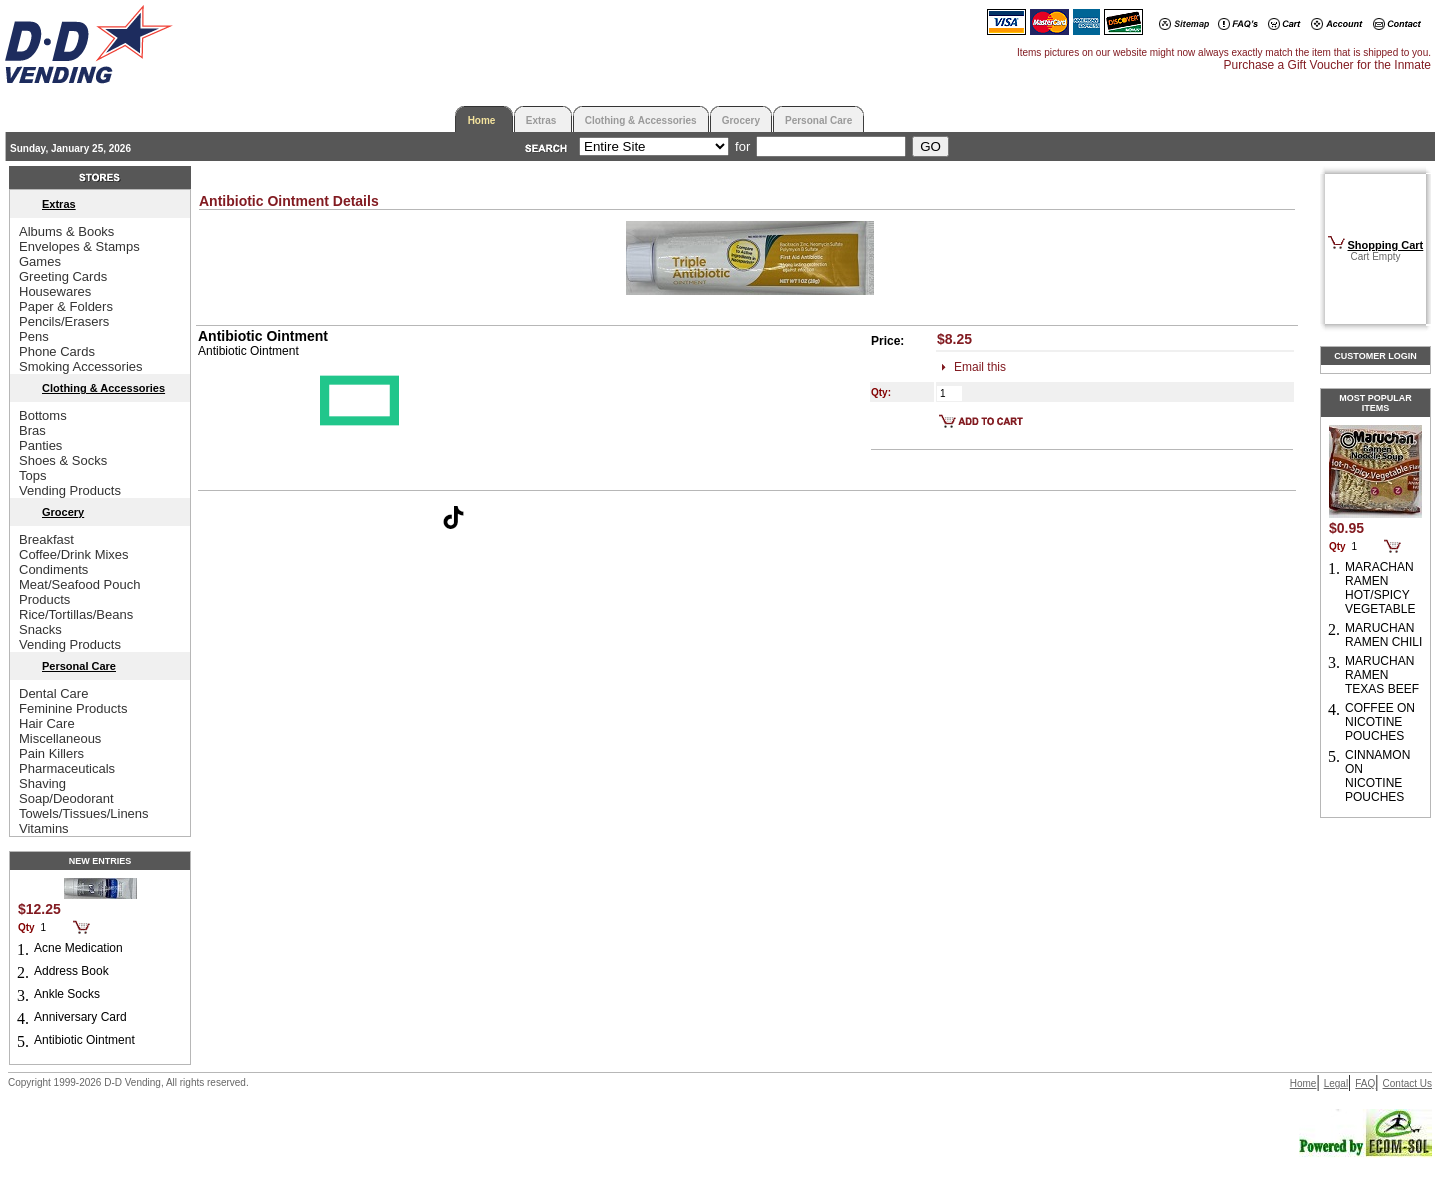 Image resolution: width=1440 pixels, height=1177 pixels. What do you see at coordinates (453, 517) in the screenshot?
I see `open the TikTok app` at bounding box center [453, 517].